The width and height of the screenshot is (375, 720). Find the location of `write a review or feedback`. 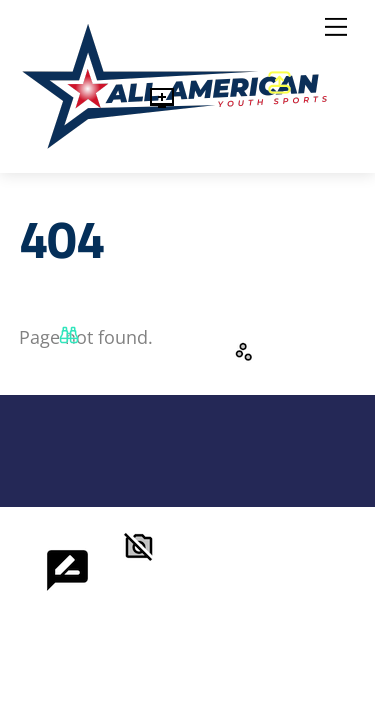

write a review or feedback is located at coordinates (67, 570).